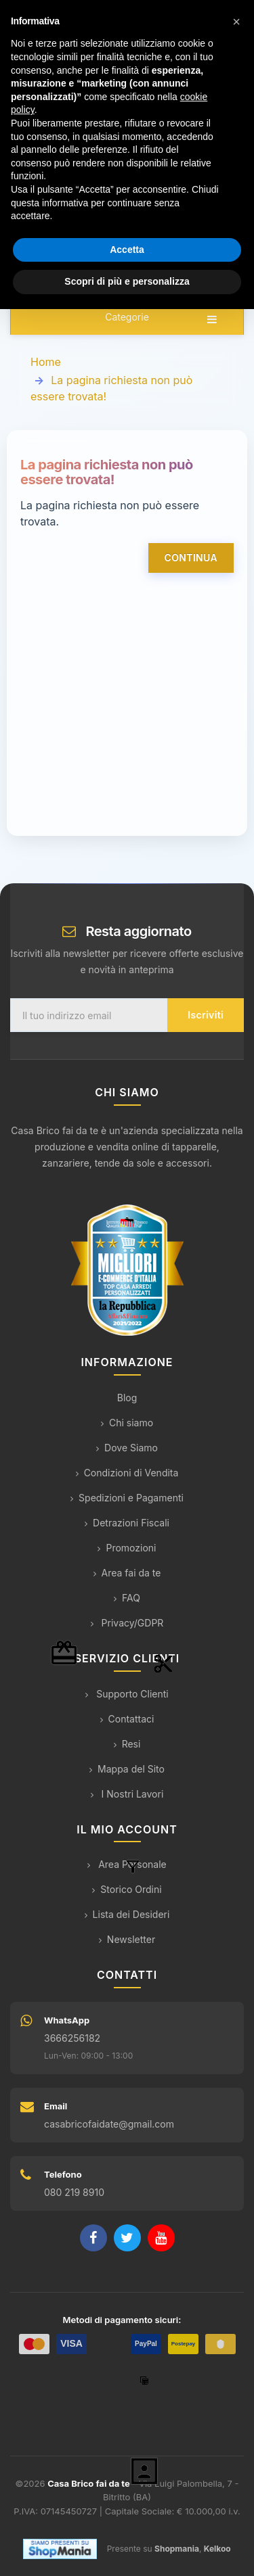 Image resolution: width=254 pixels, height=2576 pixels. I want to click on filter or sort content, so click(133, 1867).